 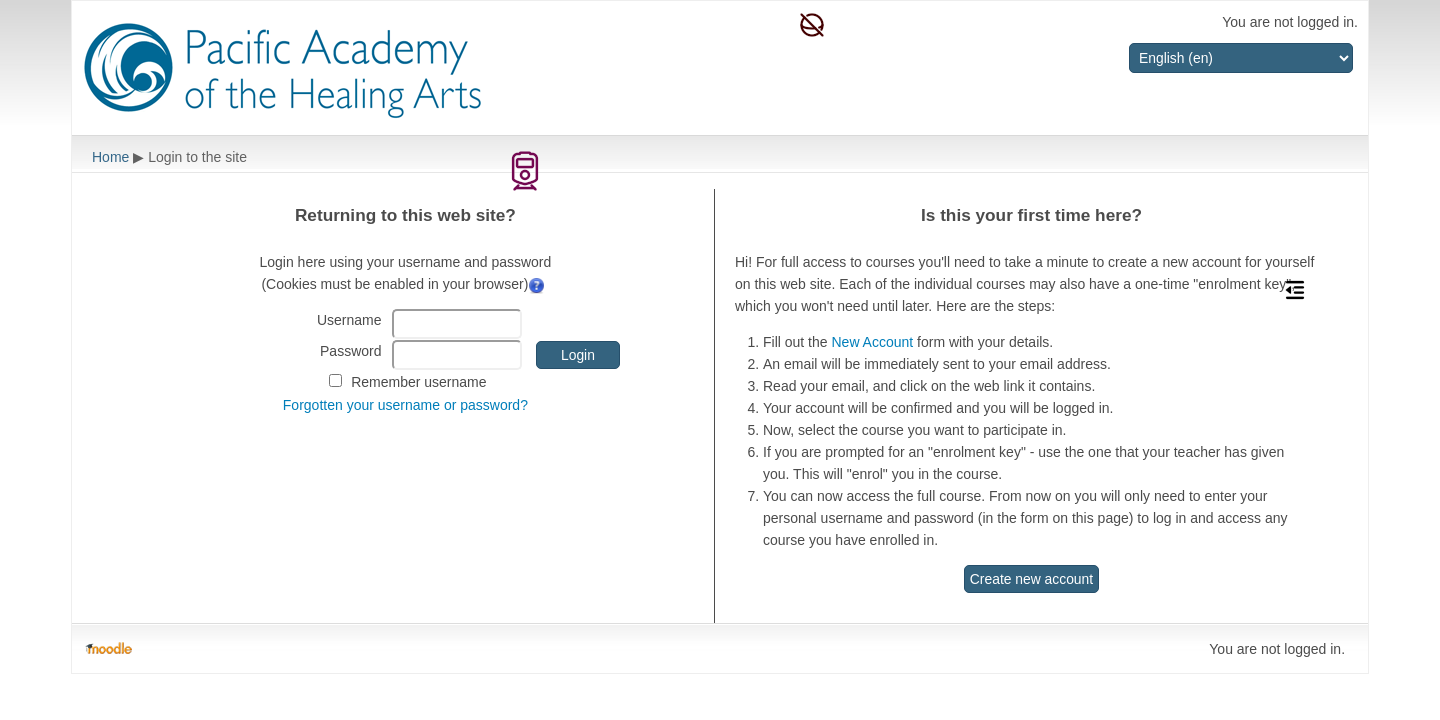 I want to click on disable 3D or spherical view mode, so click(x=812, y=25).